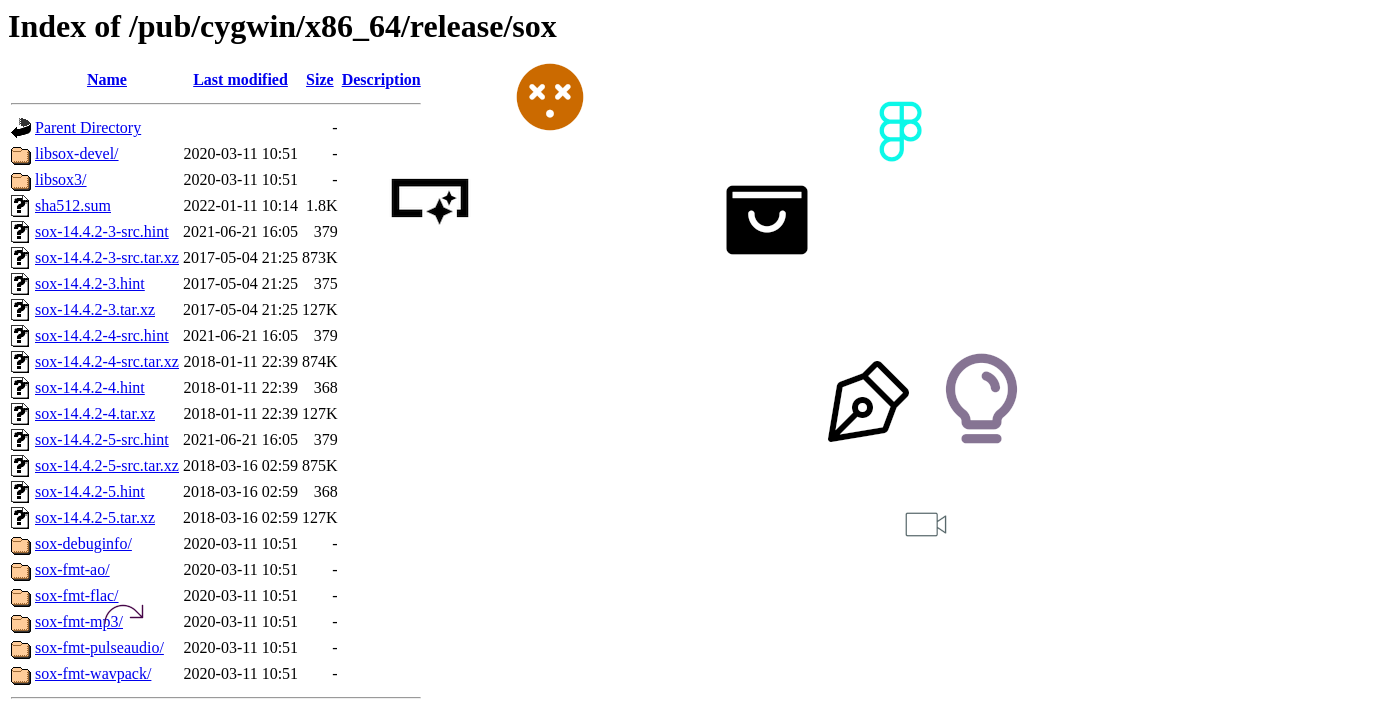 Image resolution: width=1374 pixels, height=720 pixels. Describe the element at coordinates (767, 220) in the screenshot. I see `view your shopping cart` at that location.